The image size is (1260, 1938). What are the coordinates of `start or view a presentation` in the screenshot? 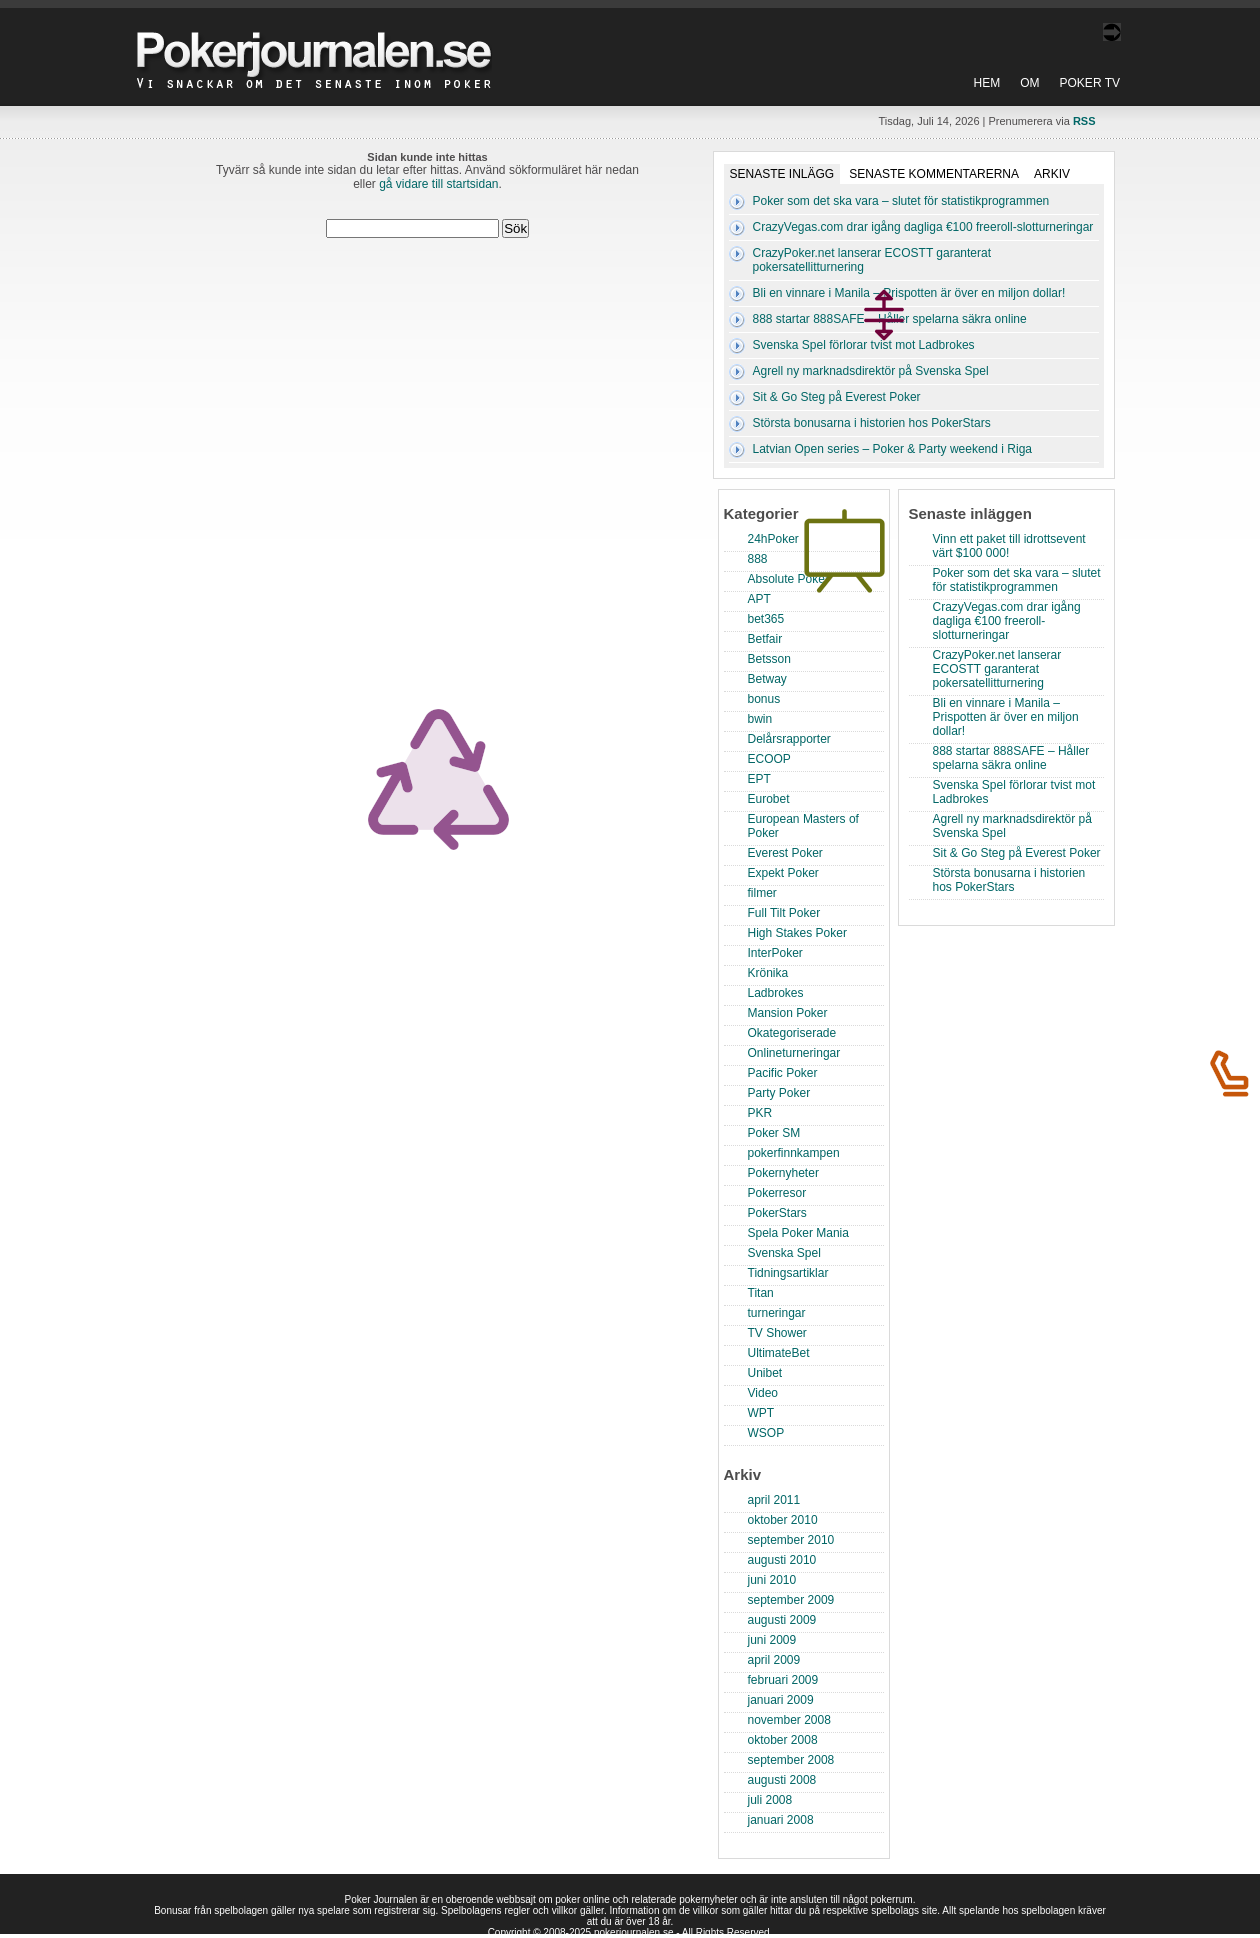 It's located at (844, 552).